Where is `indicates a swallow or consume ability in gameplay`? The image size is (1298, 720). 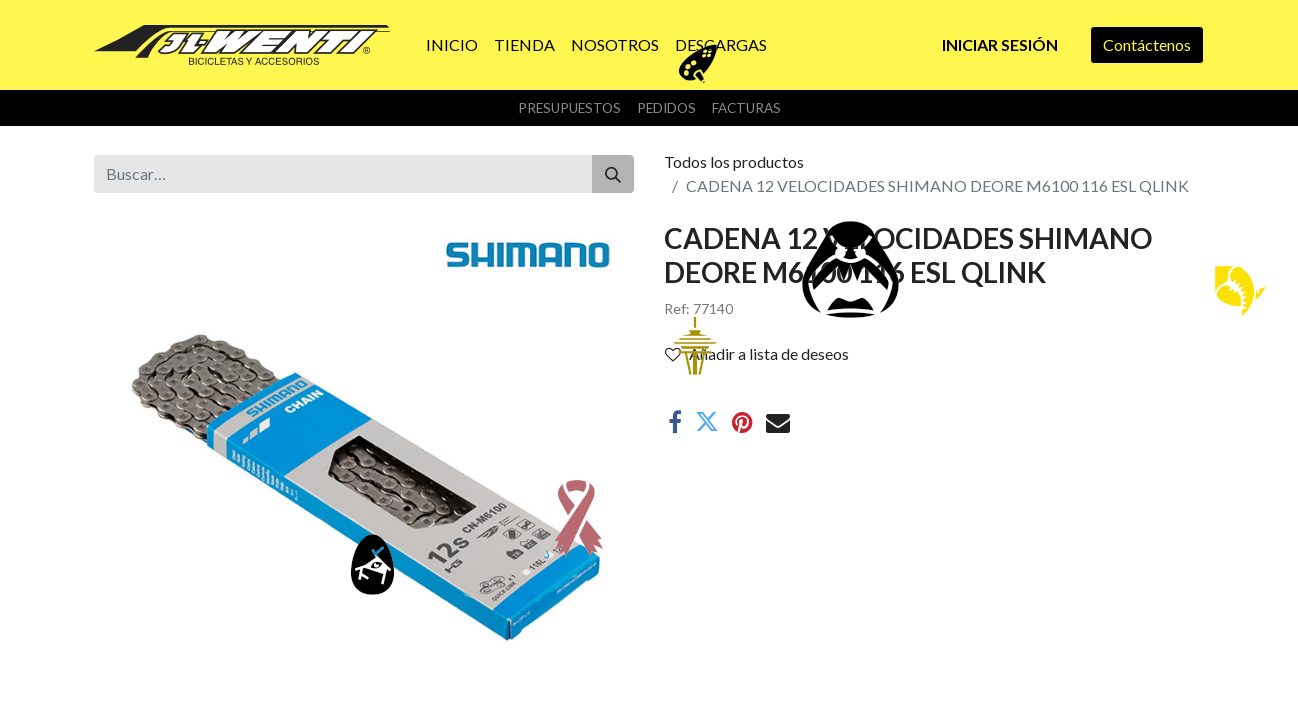 indicates a swallow or consume ability in gameplay is located at coordinates (850, 269).